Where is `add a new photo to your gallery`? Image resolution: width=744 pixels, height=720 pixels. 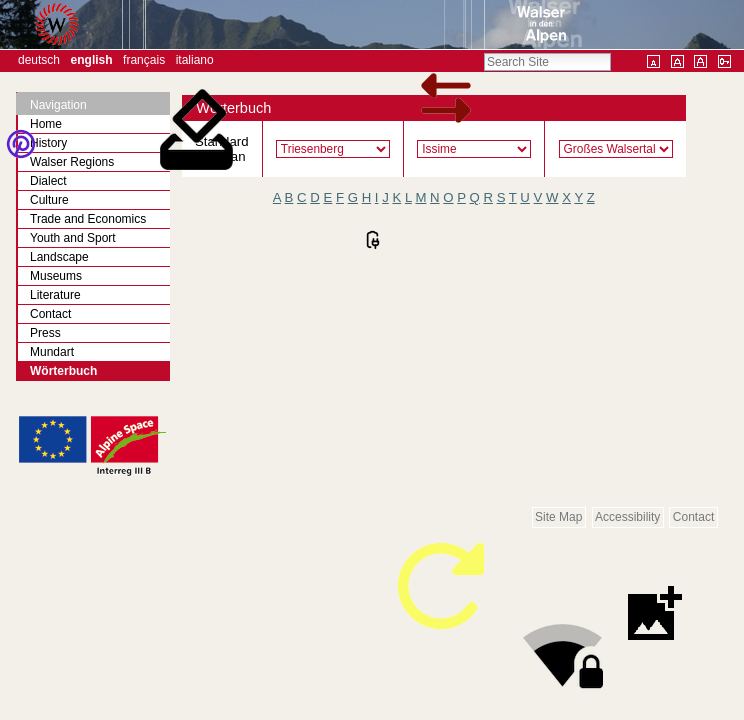
add a new photo to your gallery is located at coordinates (654, 614).